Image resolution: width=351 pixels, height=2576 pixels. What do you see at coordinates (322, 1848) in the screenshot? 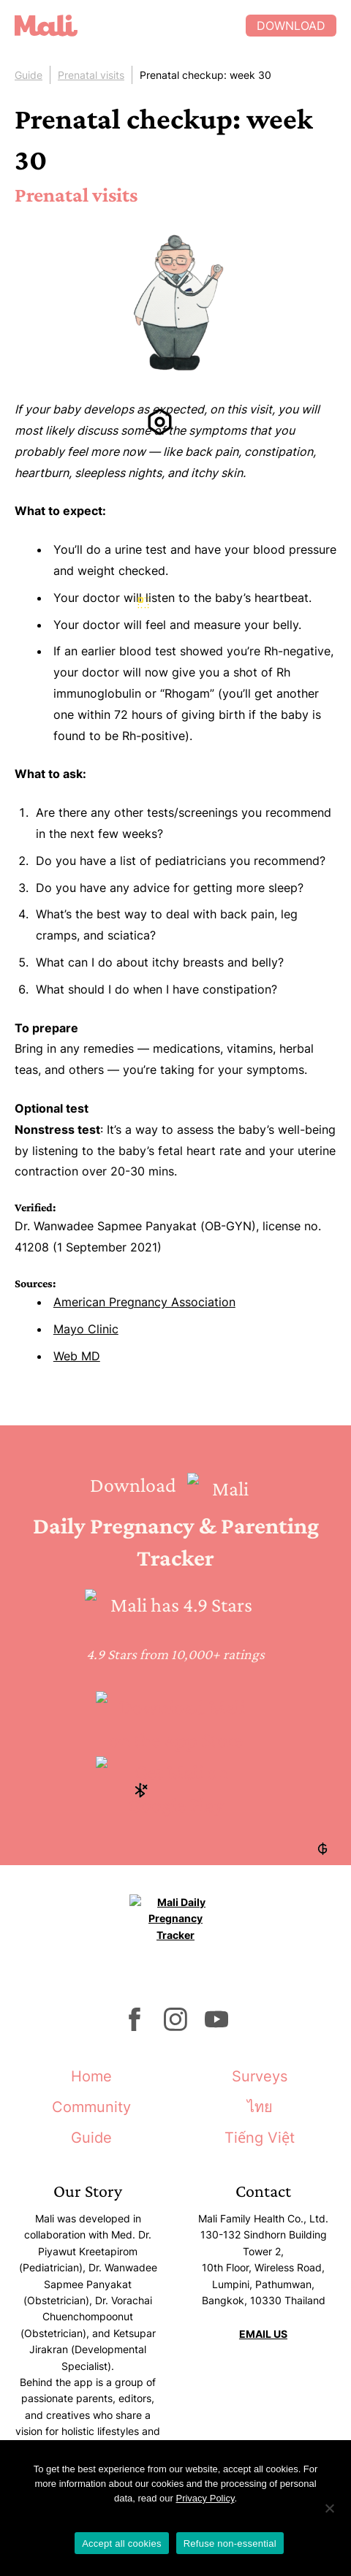
I see `indicates paraguayan guaraní currency` at bounding box center [322, 1848].